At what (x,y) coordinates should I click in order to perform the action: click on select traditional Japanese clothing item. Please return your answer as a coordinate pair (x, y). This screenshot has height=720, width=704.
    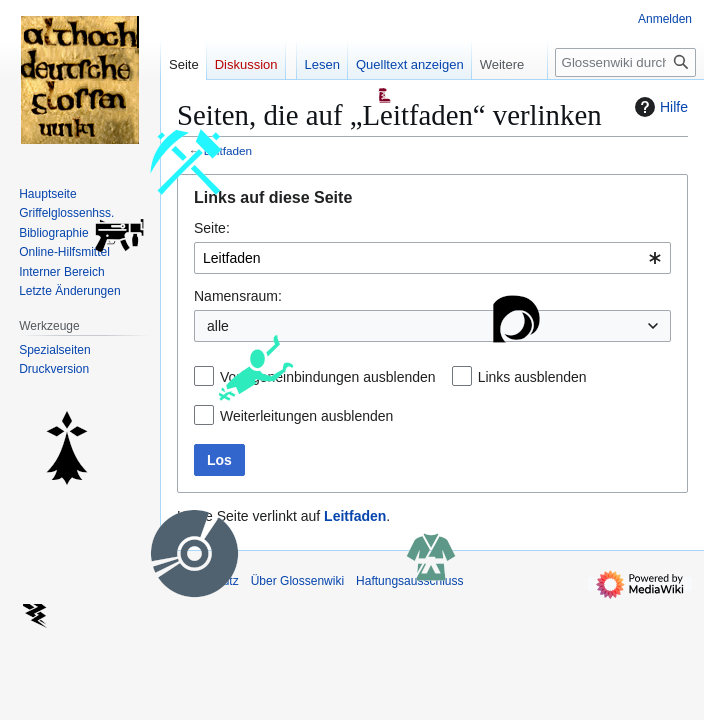
    Looking at the image, I should click on (431, 557).